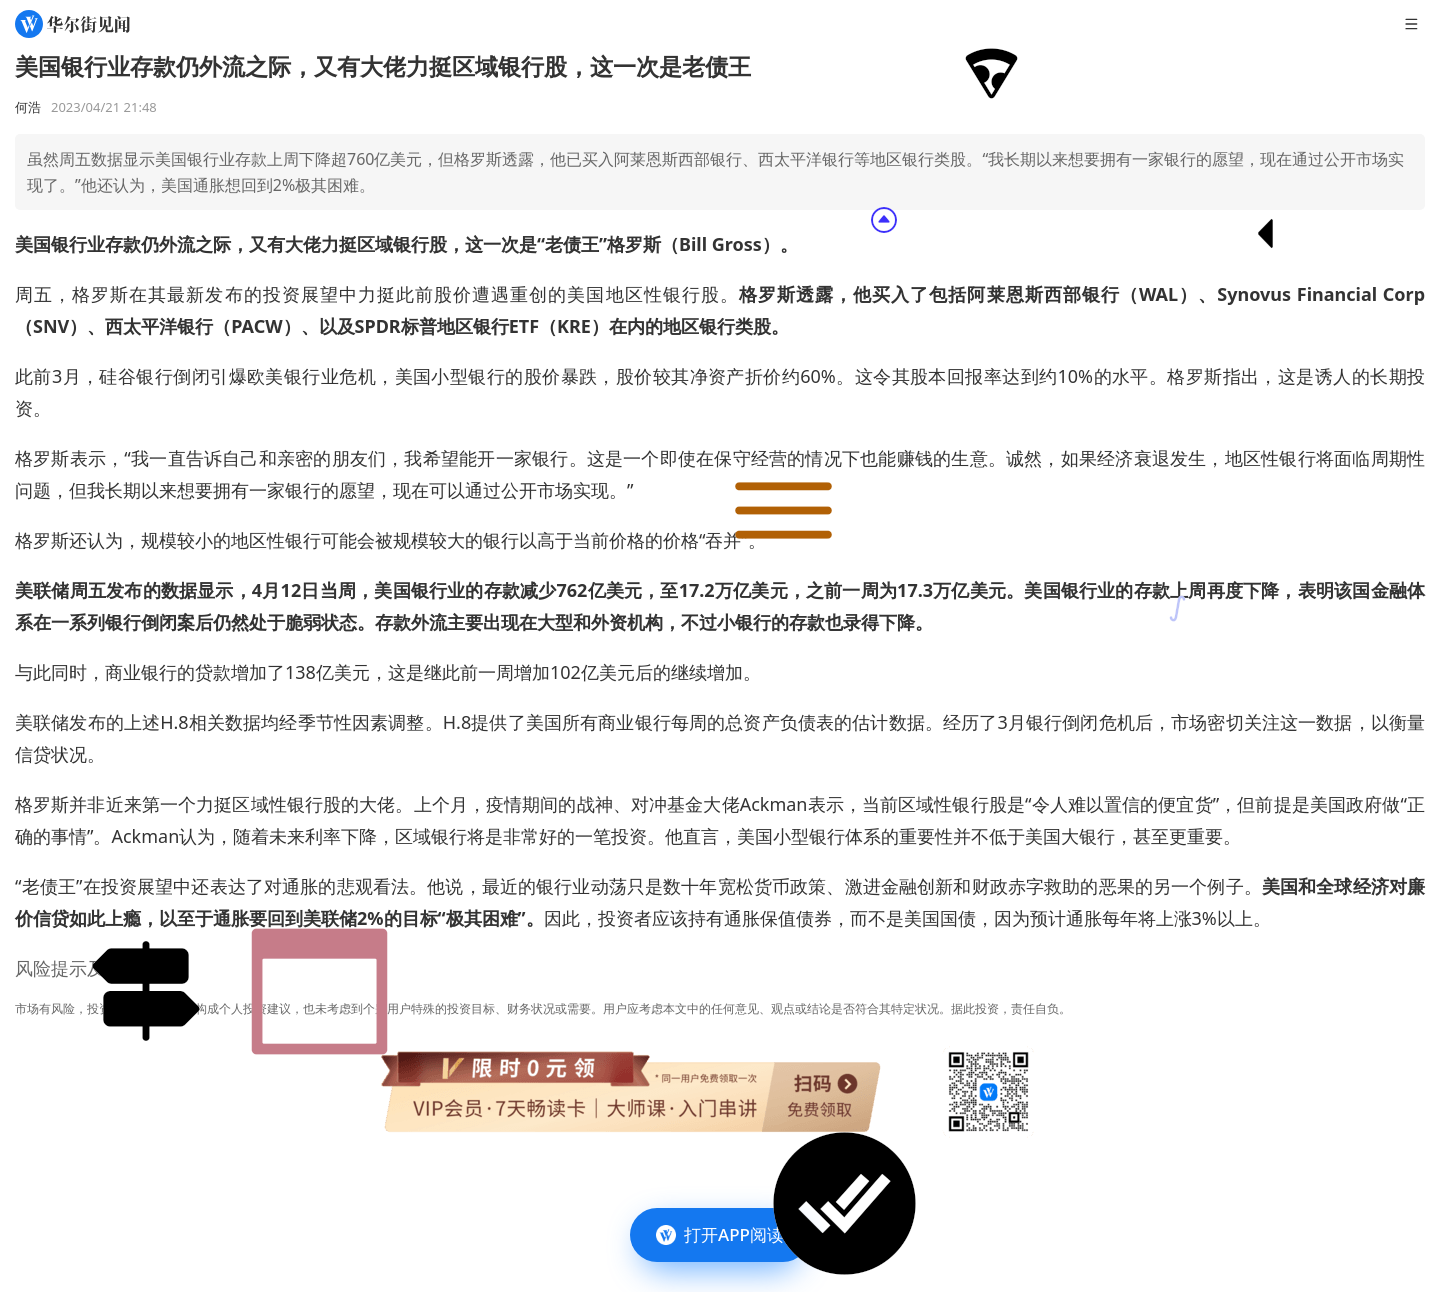  I want to click on all tasks completed successfully, so click(844, 1203).